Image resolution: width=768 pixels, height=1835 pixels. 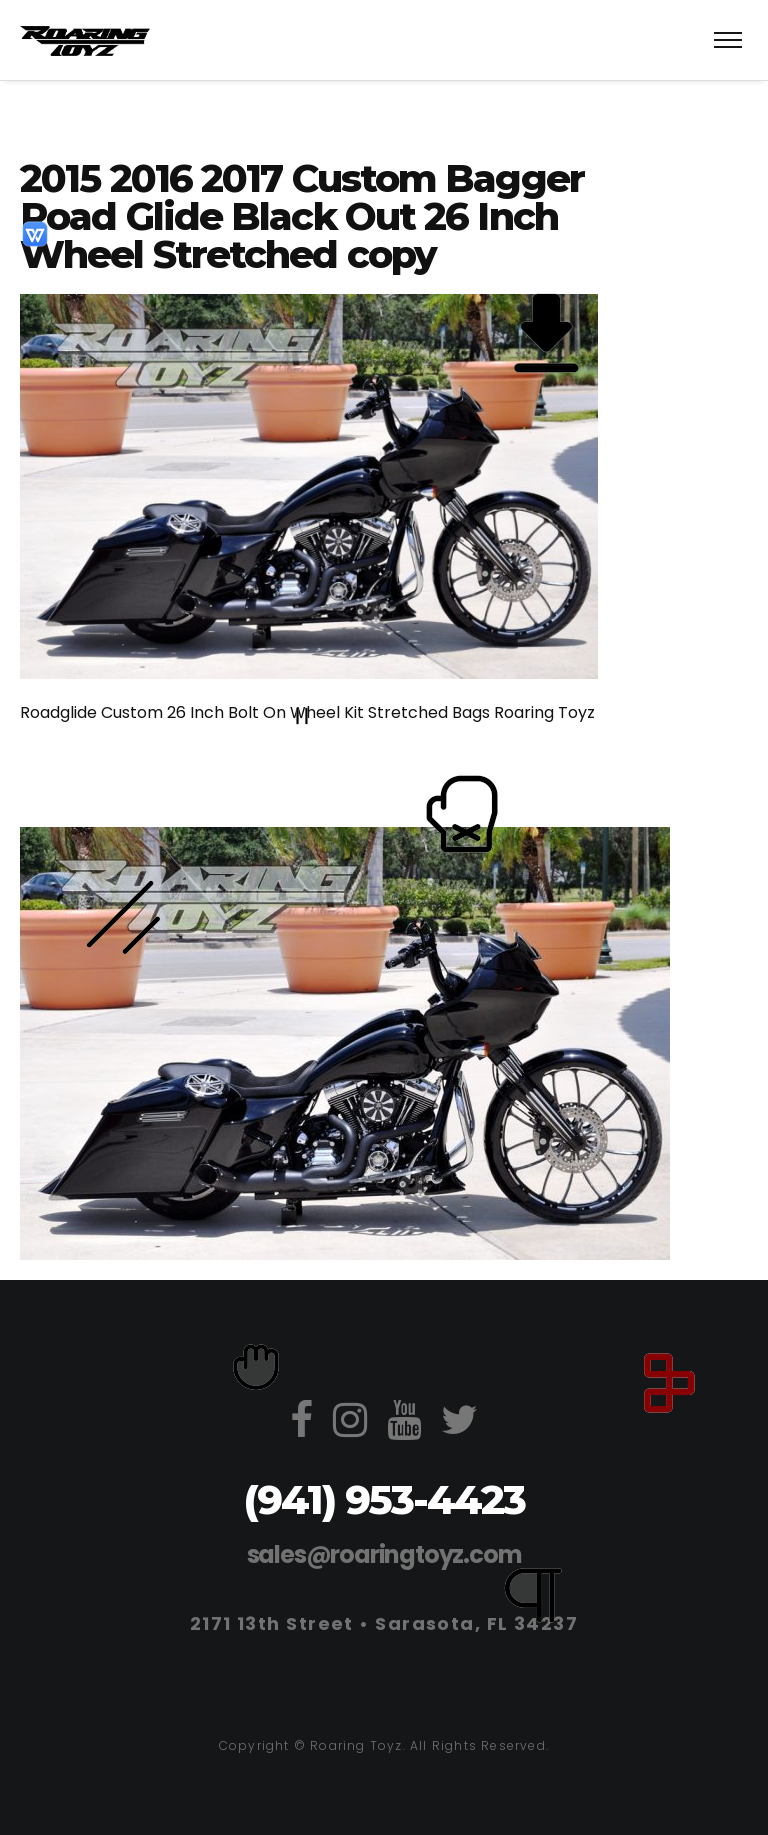 What do you see at coordinates (256, 1361) in the screenshot?
I see `drag to reposition an element` at bounding box center [256, 1361].